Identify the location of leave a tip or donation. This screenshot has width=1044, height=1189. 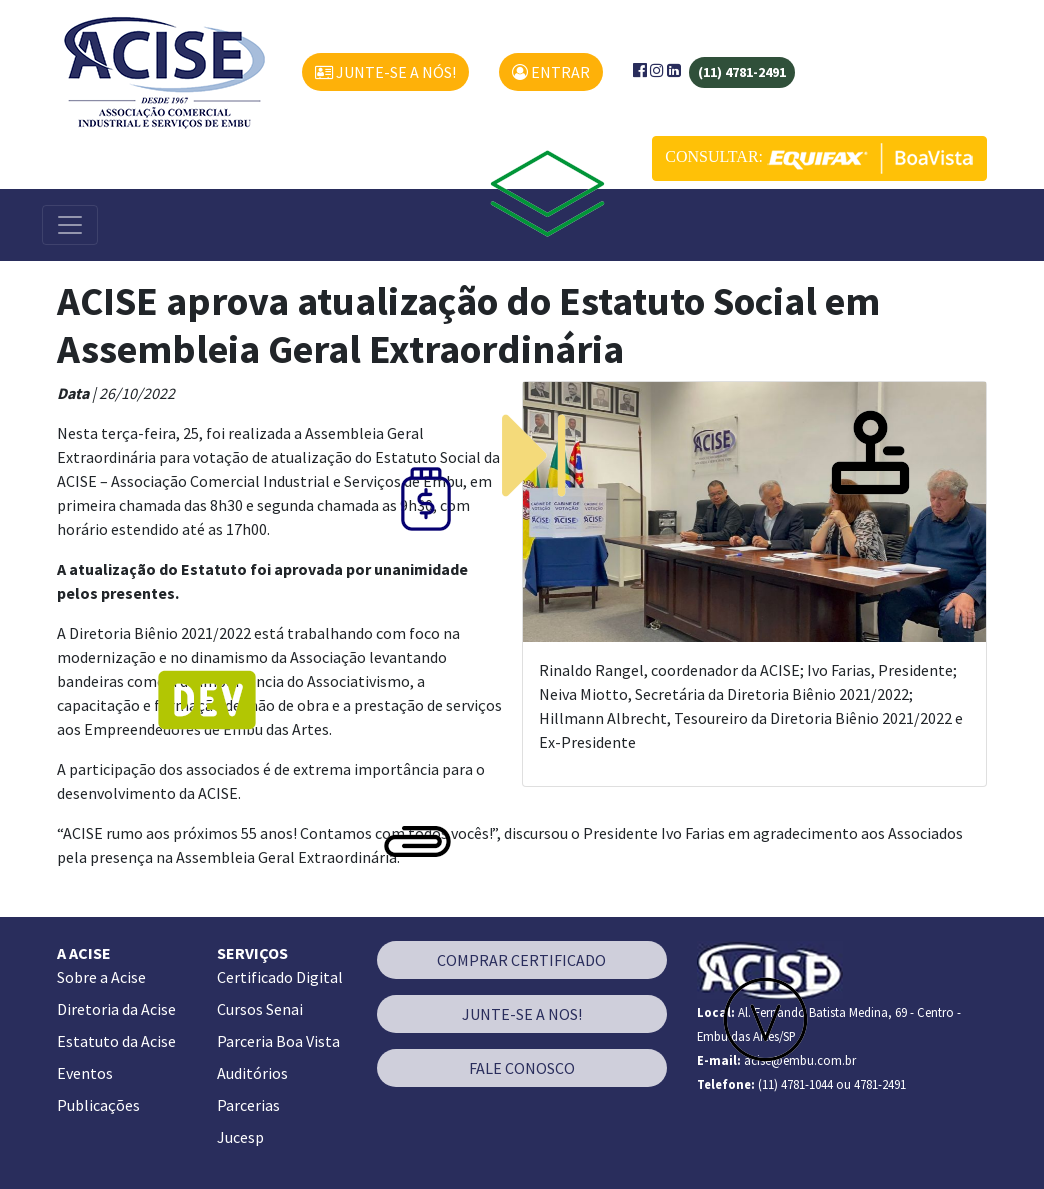
(426, 499).